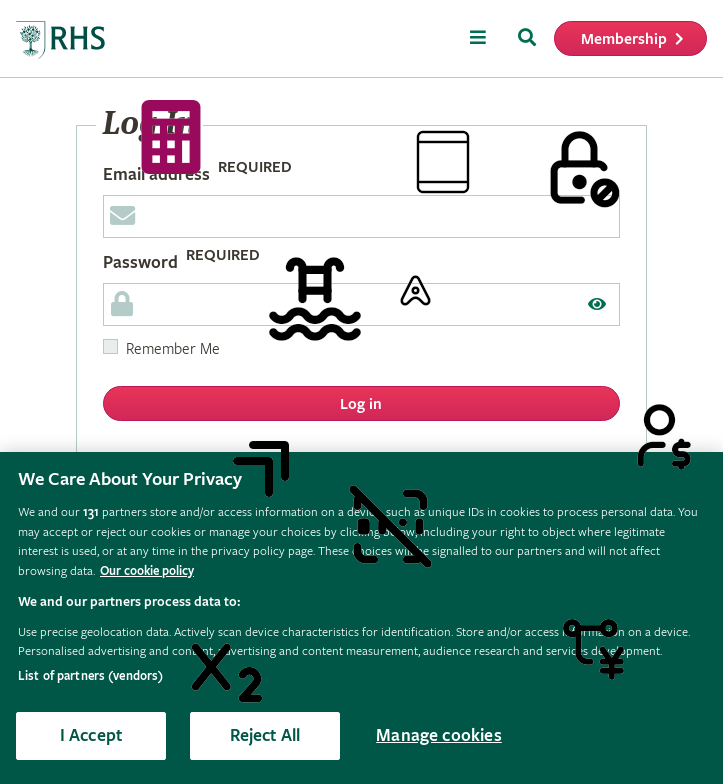 This screenshot has width=723, height=784. What do you see at coordinates (659, 435) in the screenshot?
I see `view user payment or billing information` at bounding box center [659, 435].